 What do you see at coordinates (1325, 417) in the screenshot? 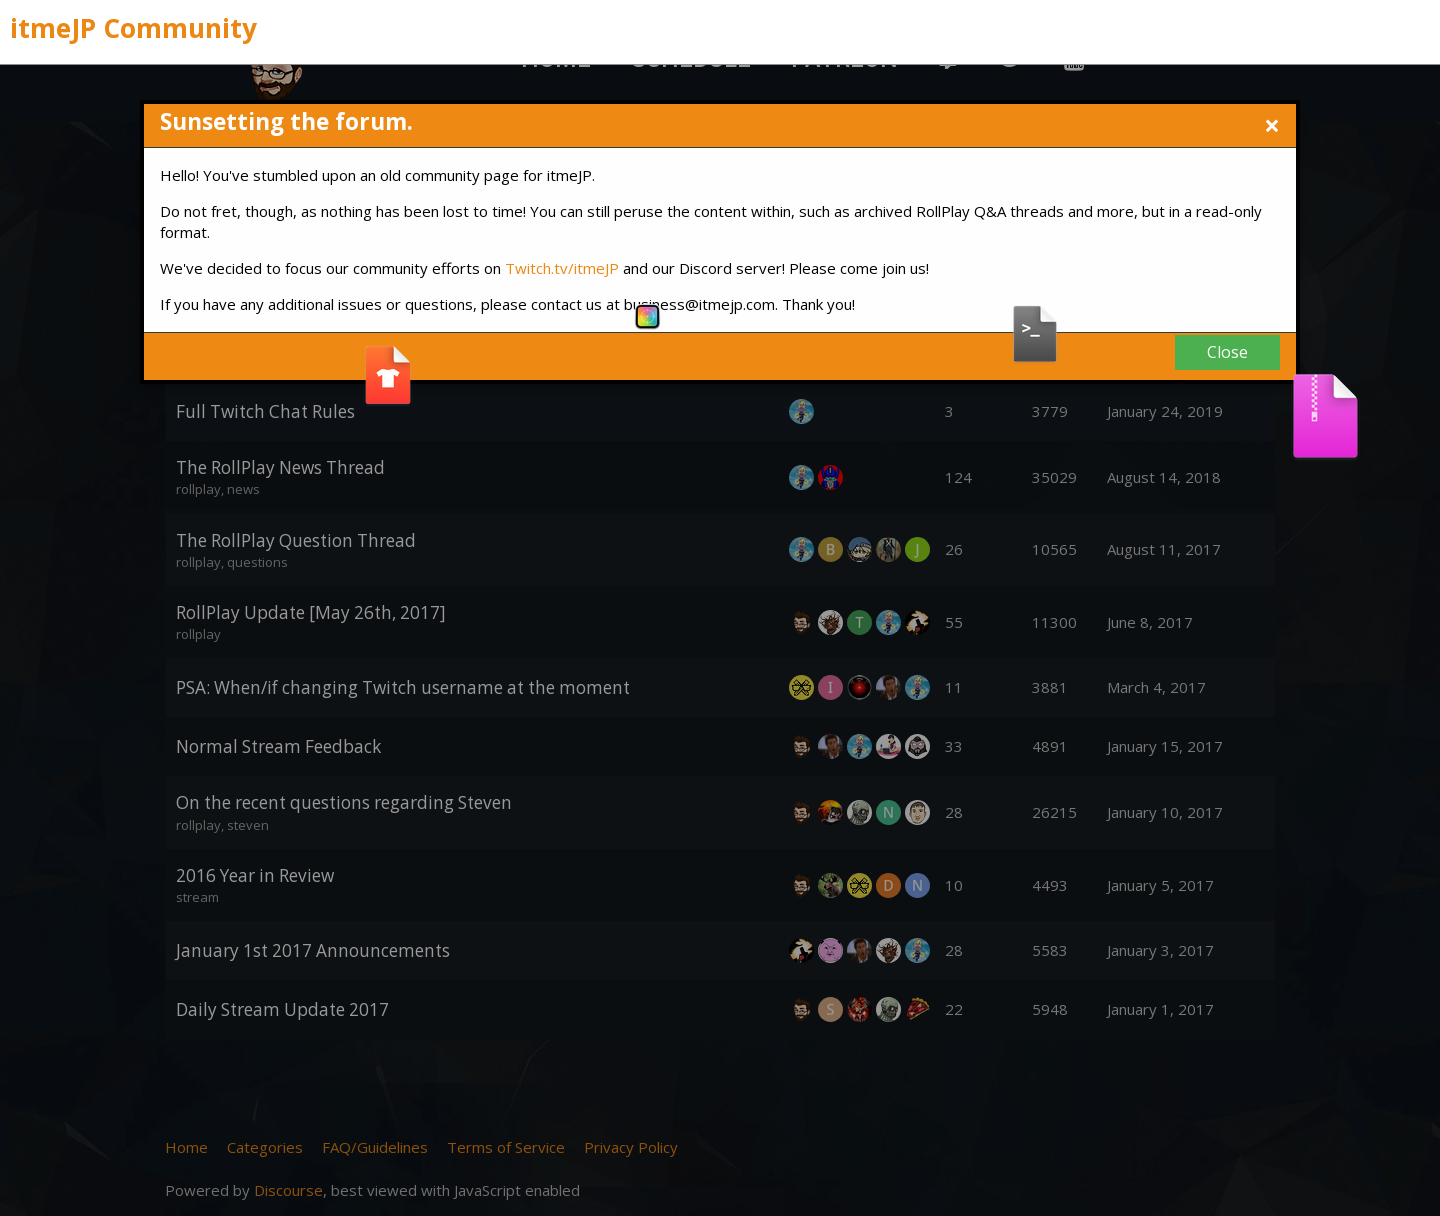
I see `open a compressed RAR archive file` at bounding box center [1325, 417].